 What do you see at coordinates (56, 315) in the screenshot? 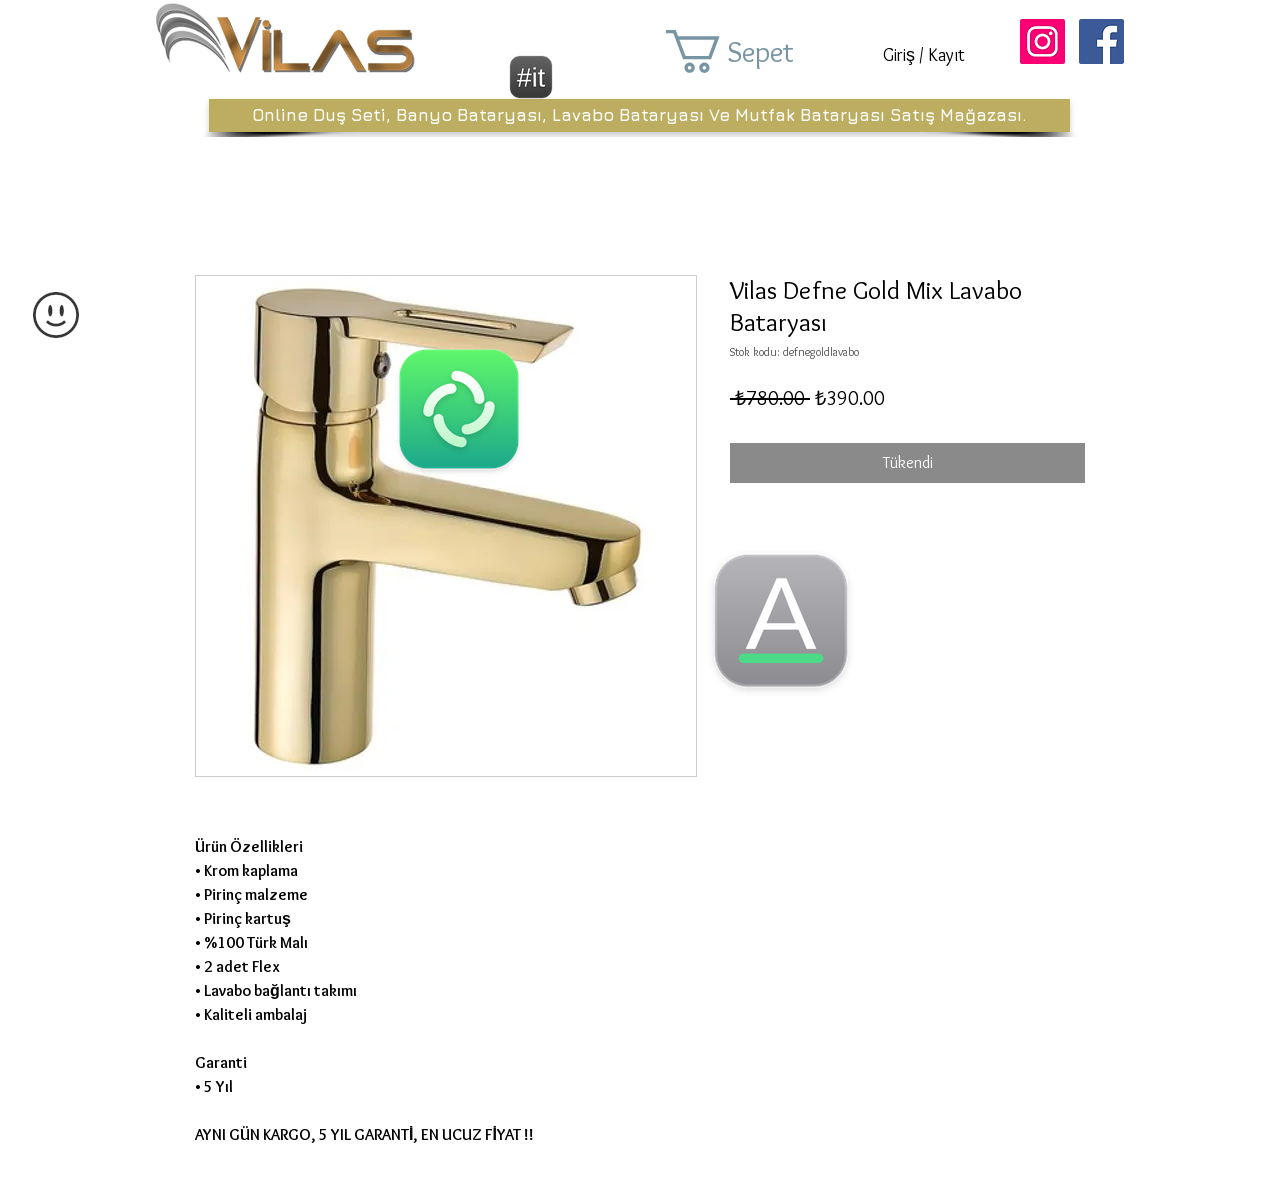
I see `access people and smiley emoji category` at bounding box center [56, 315].